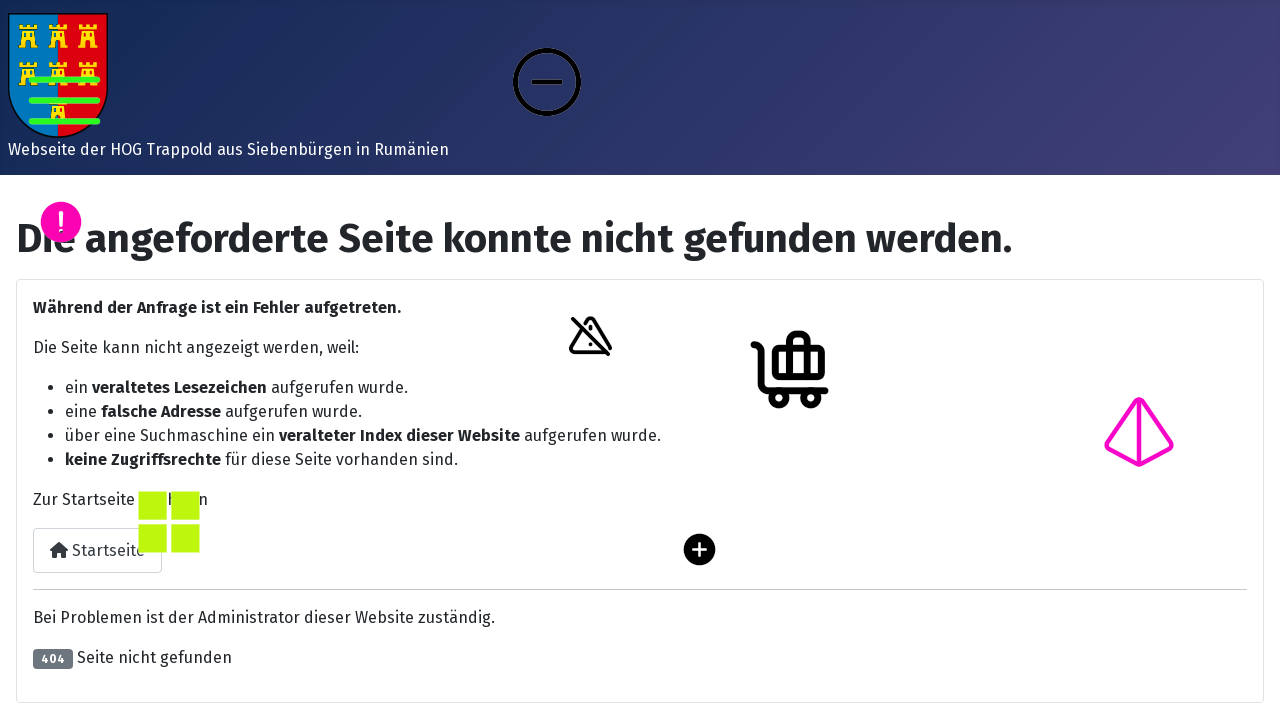 The height and width of the screenshot is (720, 1280). Describe the element at coordinates (64, 100) in the screenshot. I see `open navigation menu` at that location.